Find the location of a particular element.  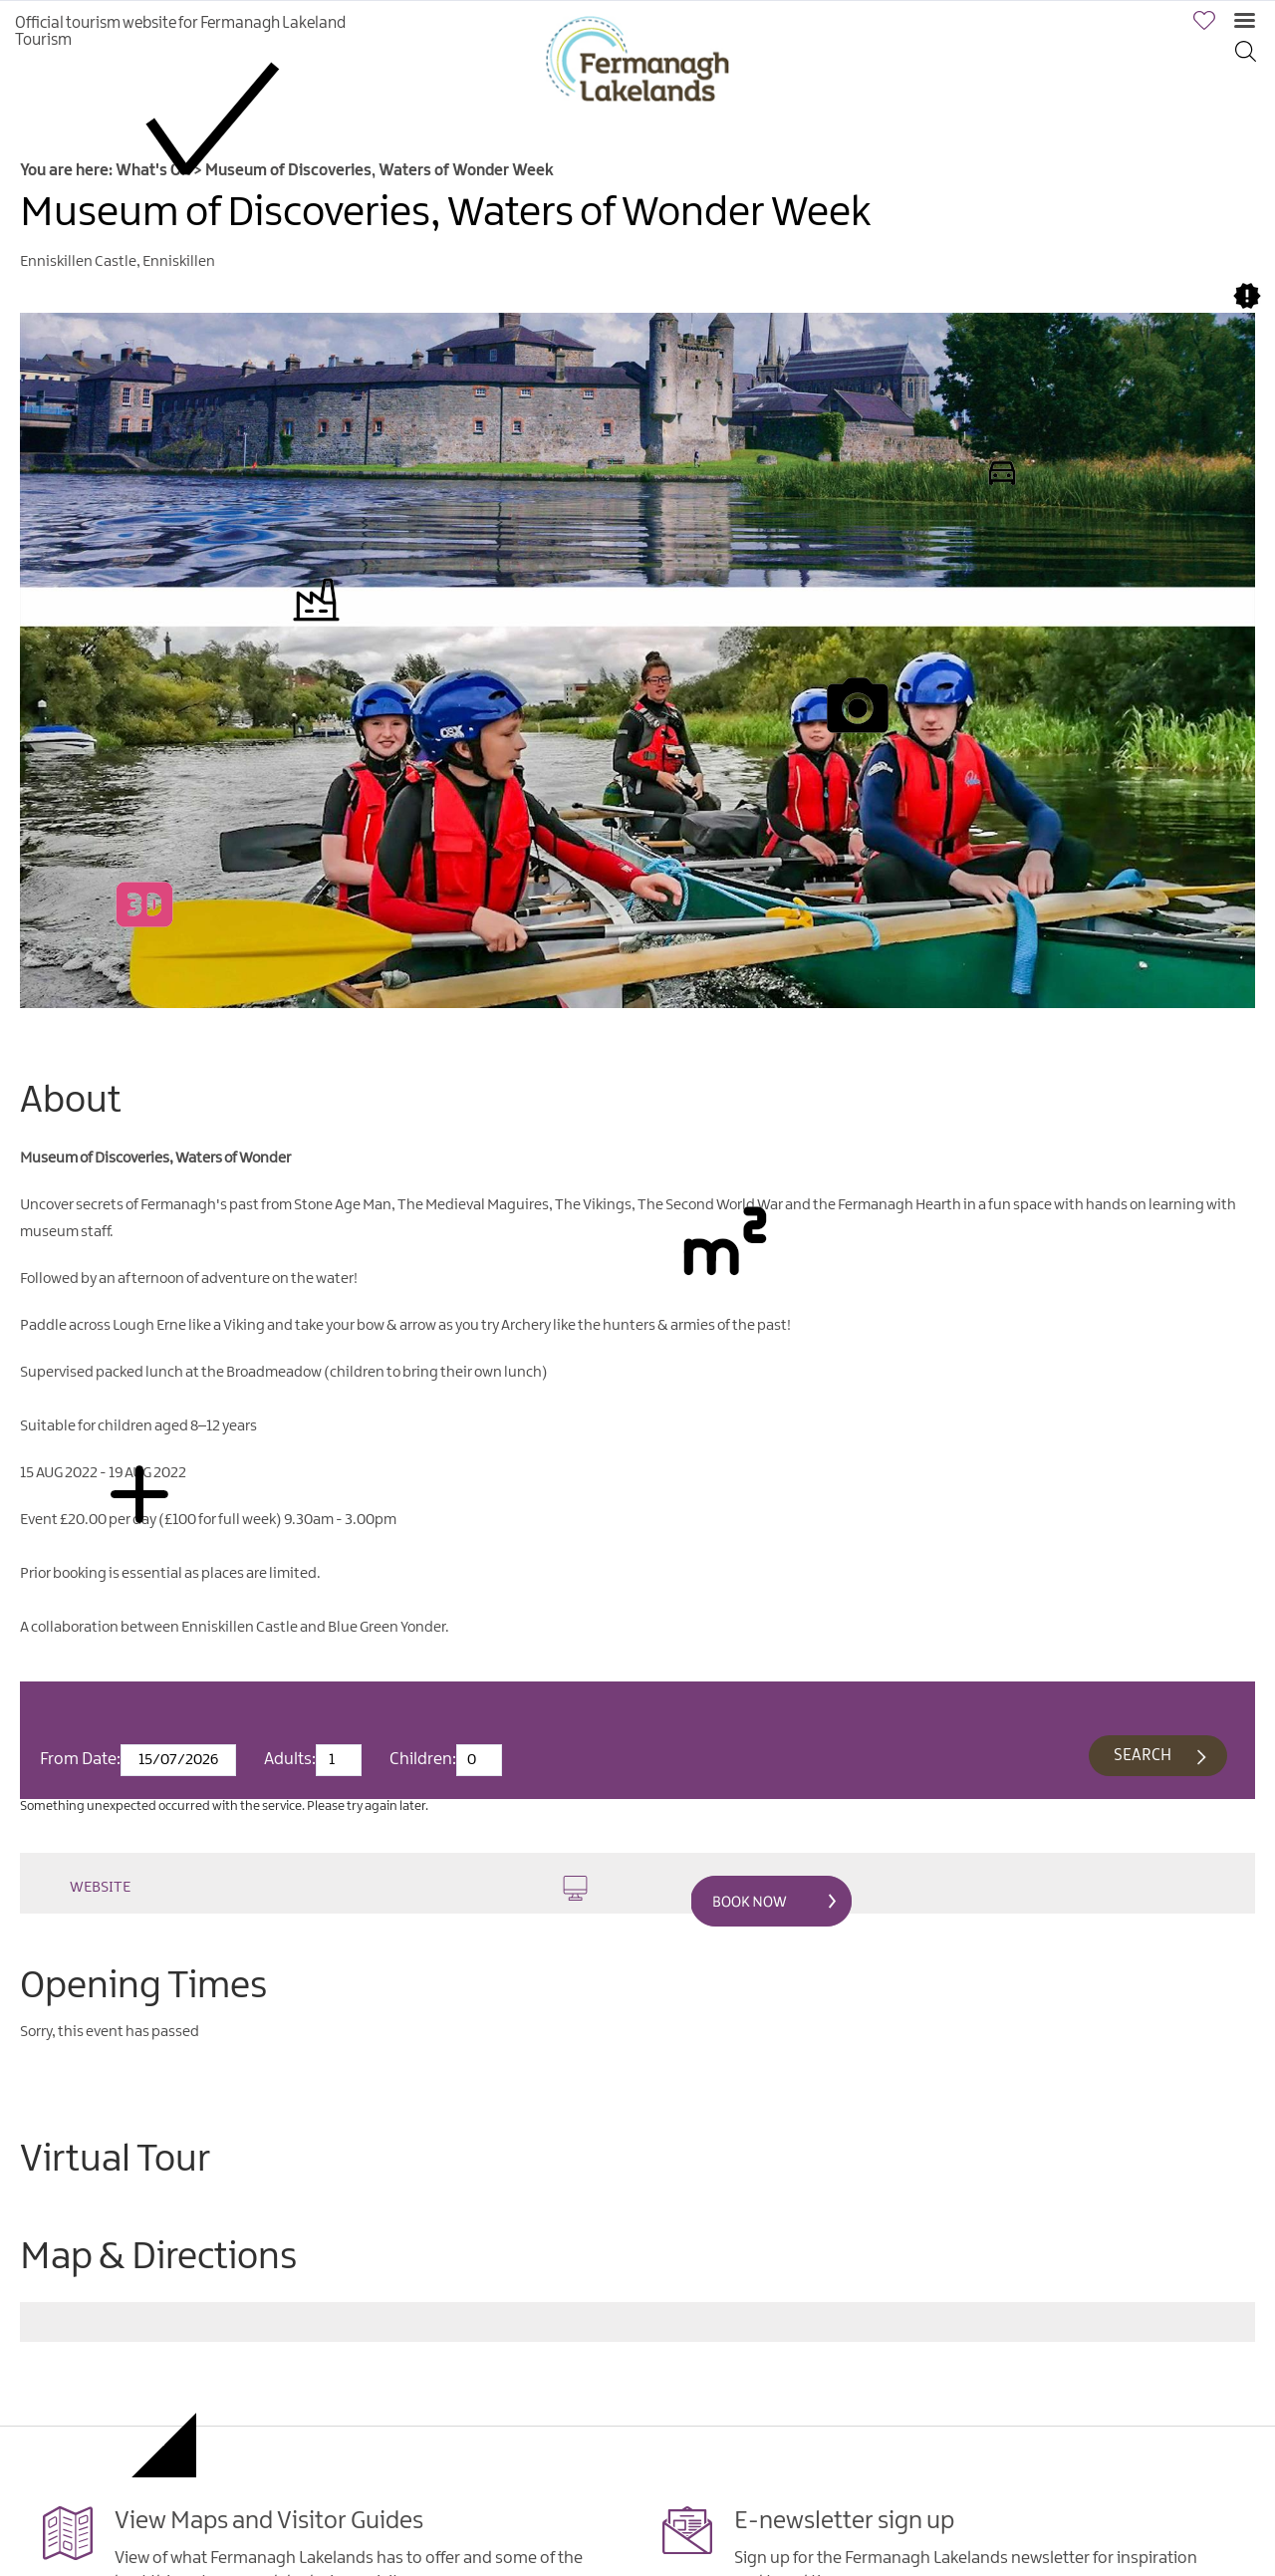

indicates new or recently added content is located at coordinates (1247, 296).